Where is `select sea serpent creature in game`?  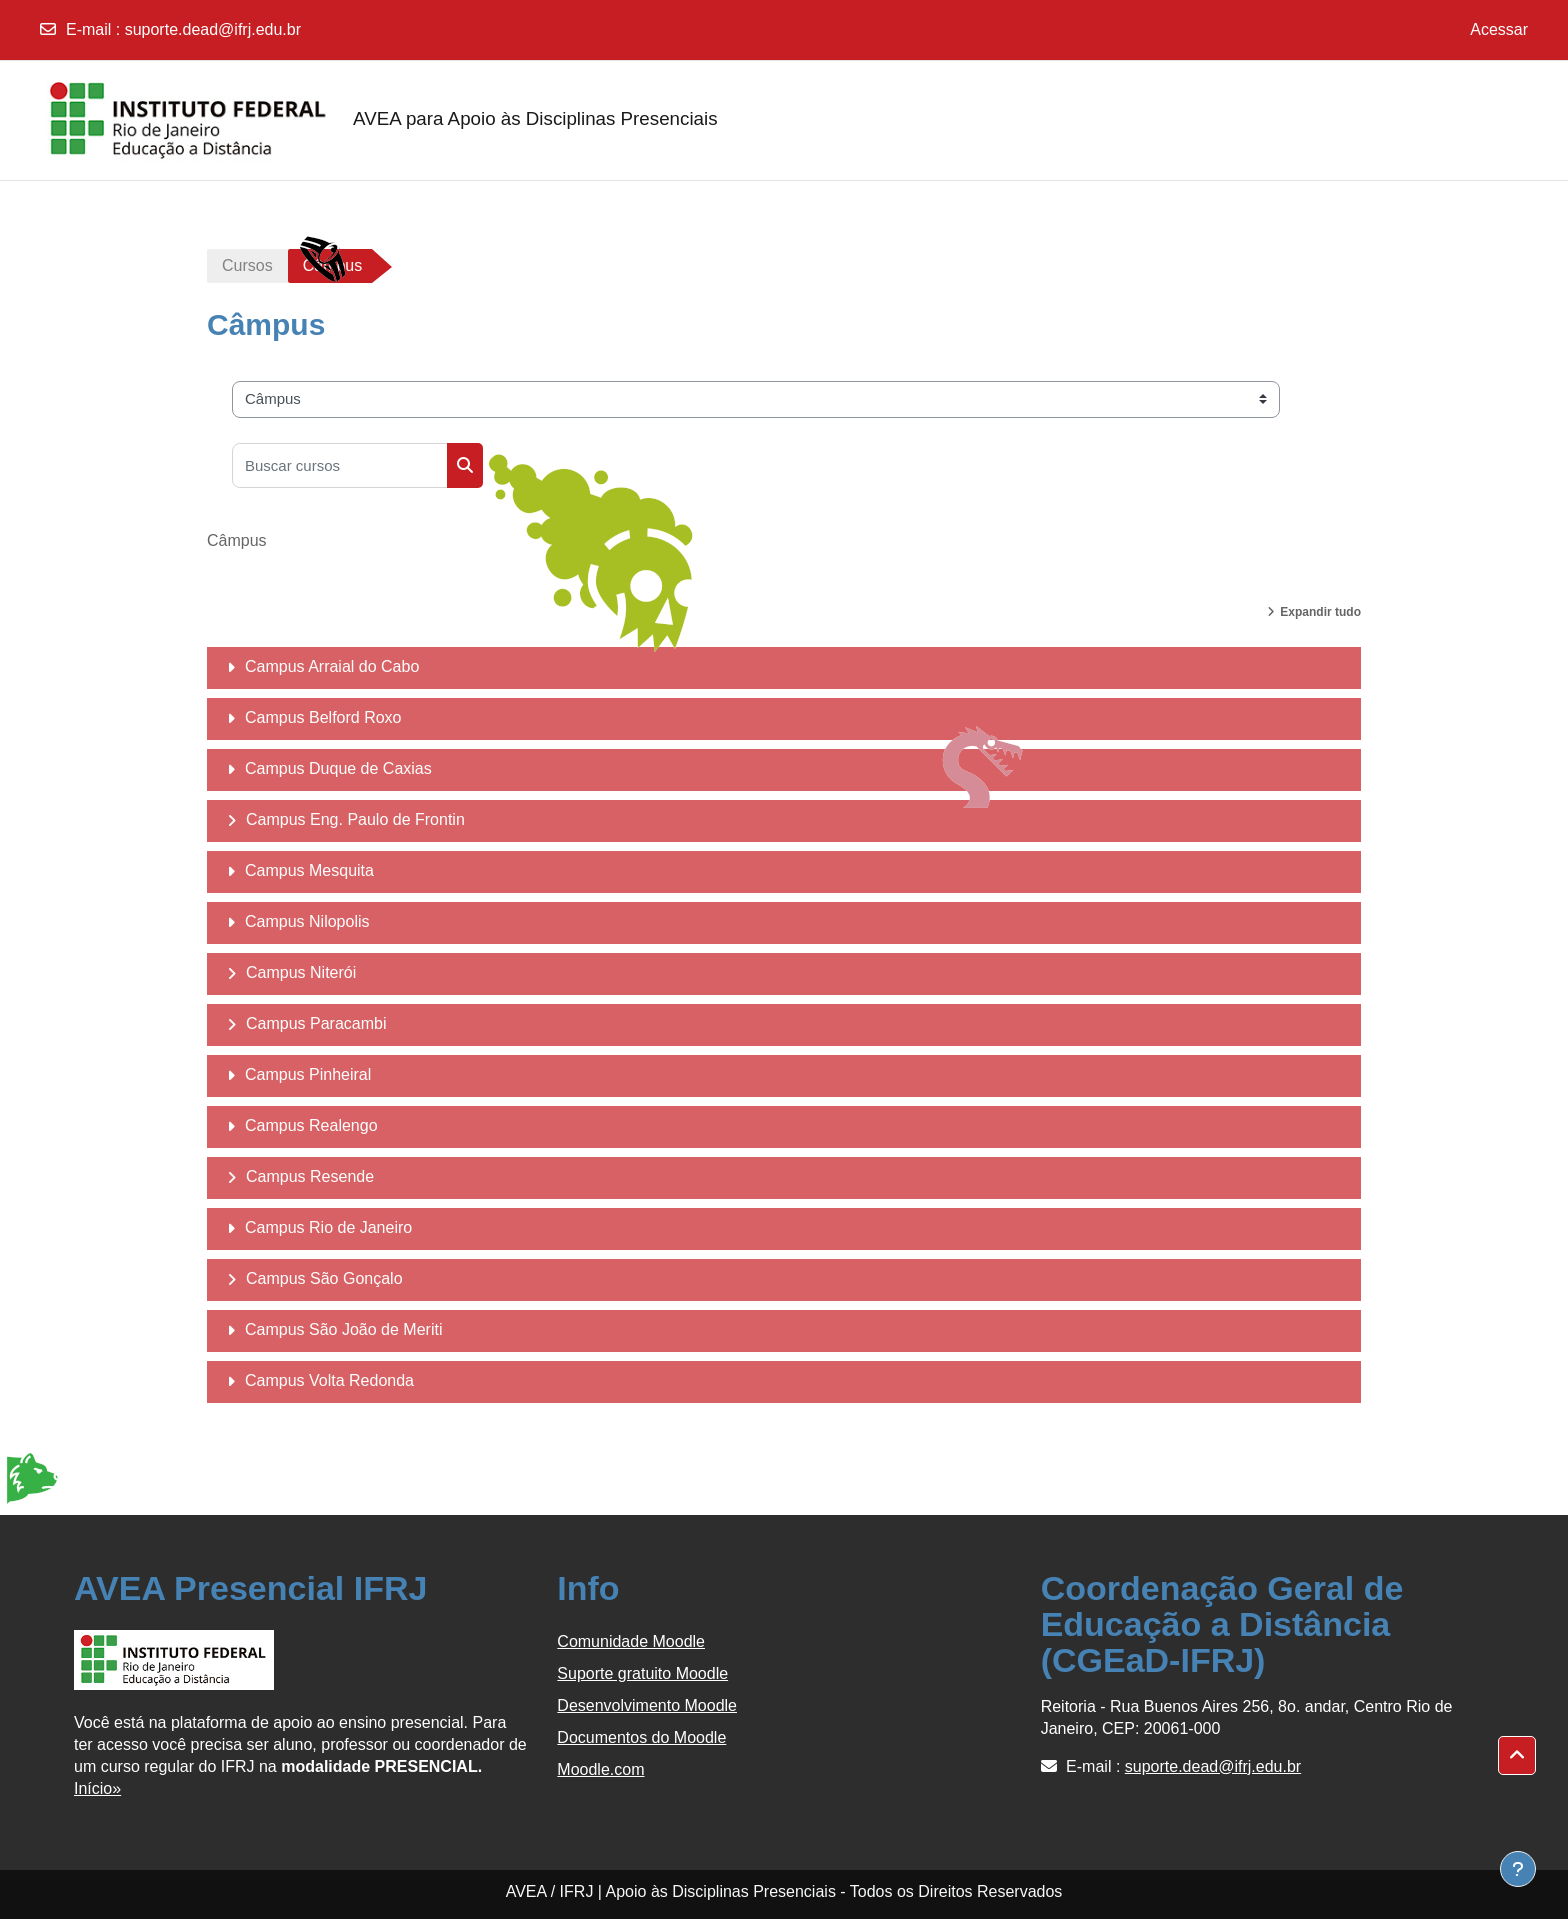
select sea serpent creature in game is located at coordinates (982, 767).